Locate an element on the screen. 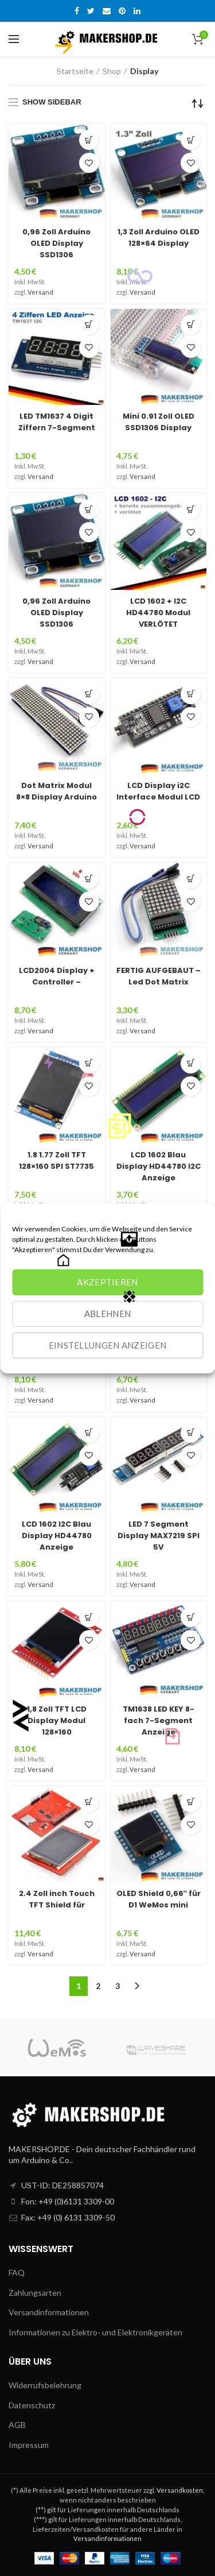 The image size is (215, 2576). centos linux operating system logo is located at coordinates (129, 1296).